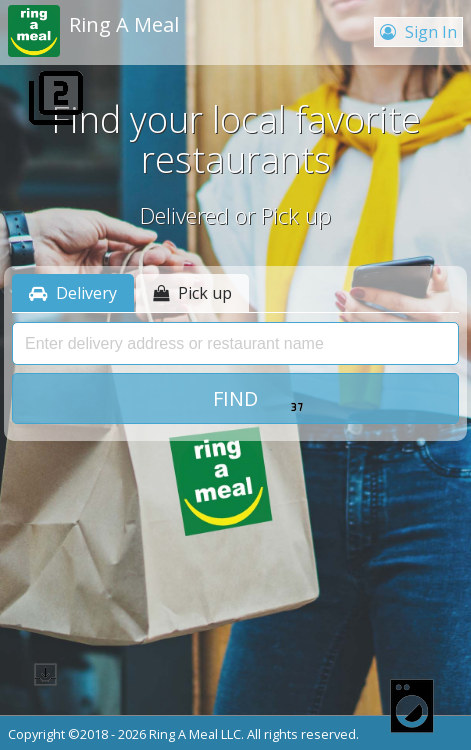 The height and width of the screenshot is (750, 471). I want to click on indicates 2 items selected or stacked, so click(56, 98).